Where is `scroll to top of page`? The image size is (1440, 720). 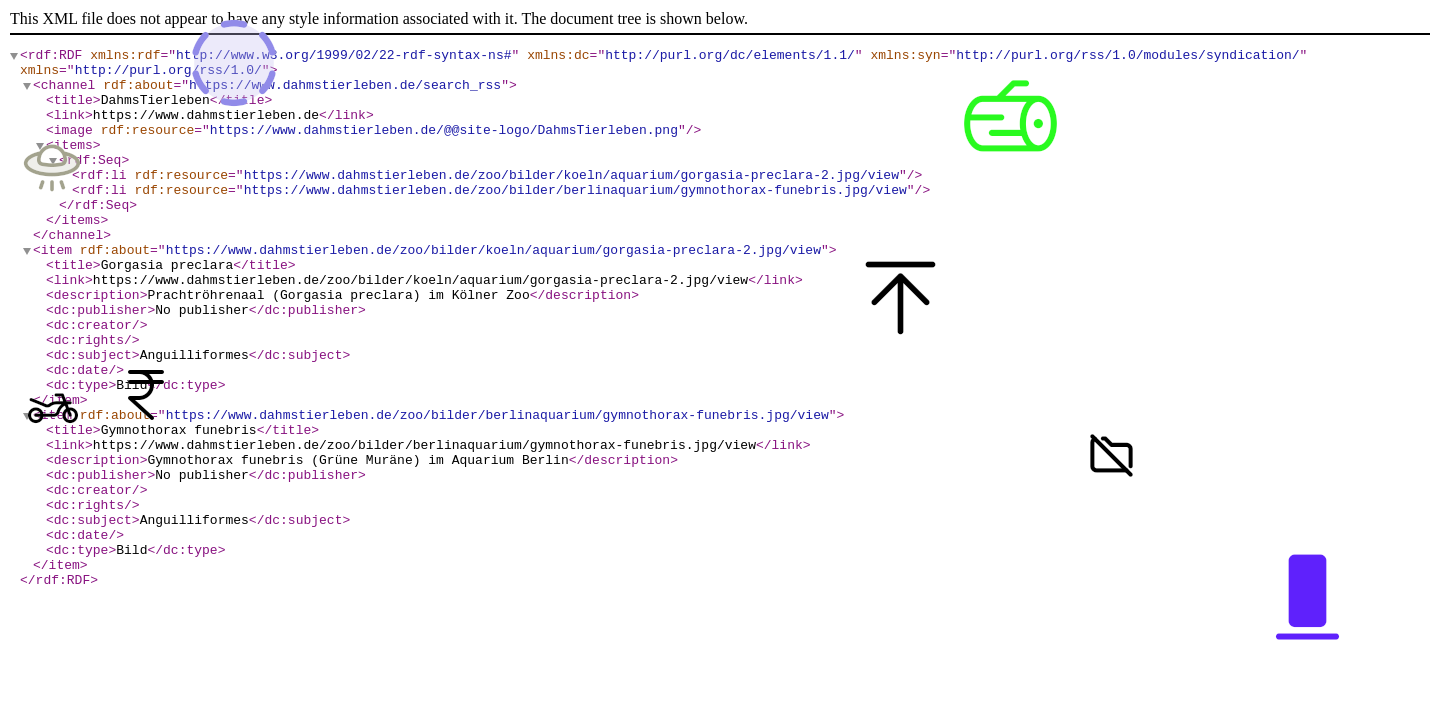 scroll to top of page is located at coordinates (900, 296).